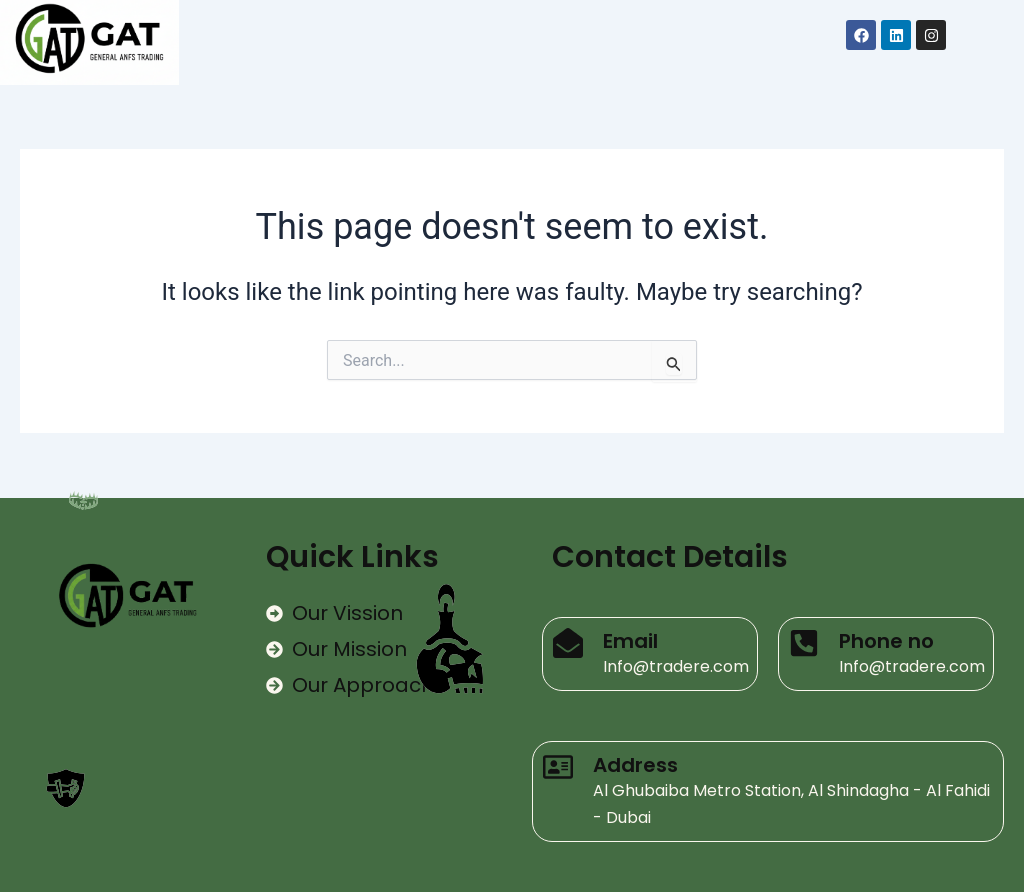 This screenshot has height=892, width=1024. Describe the element at coordinates (83, 499) in the screenshot. I see `set a trap for enemies or animals` at that location.